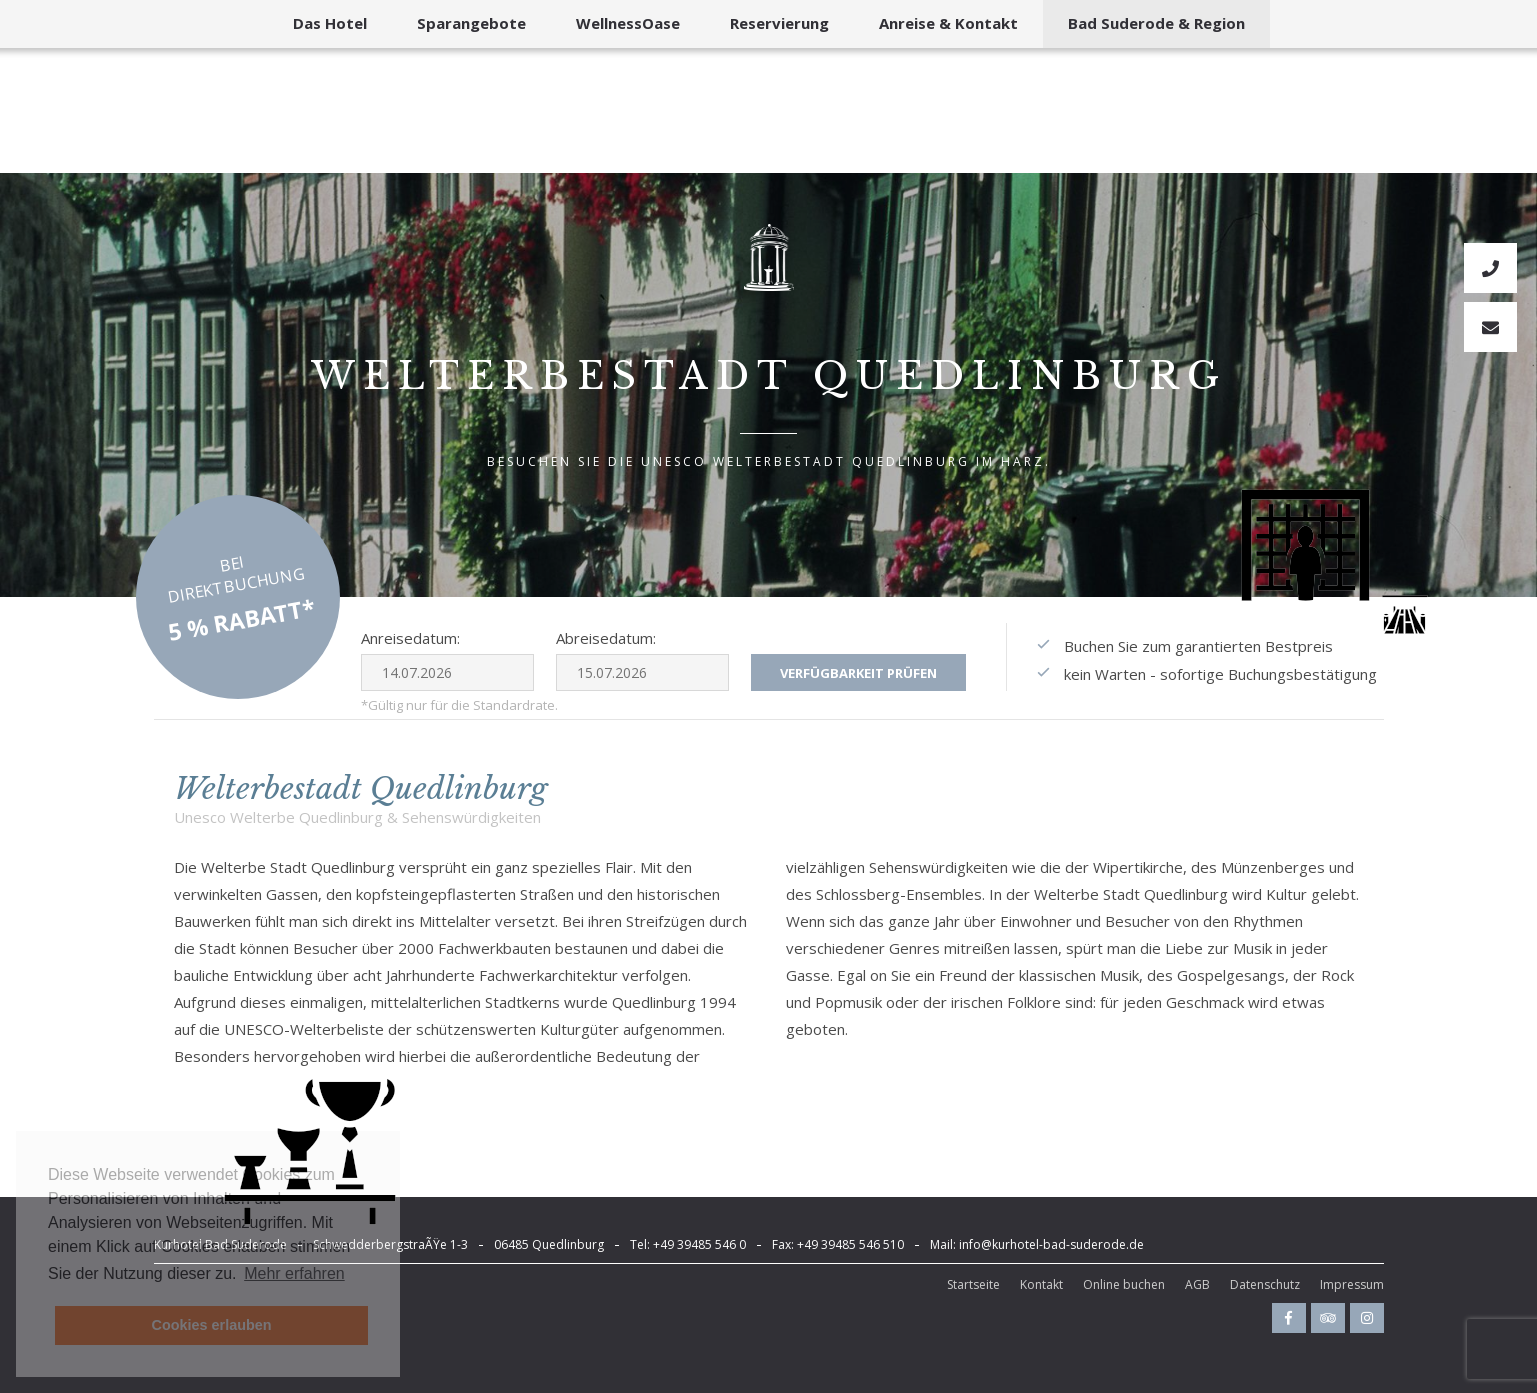 This screenshot has height=1393, width=1537. What do you see at coordinates (310, 1147) in the screenshot?
I see `view your achievements and awards` at bounding box center [310, 1147].